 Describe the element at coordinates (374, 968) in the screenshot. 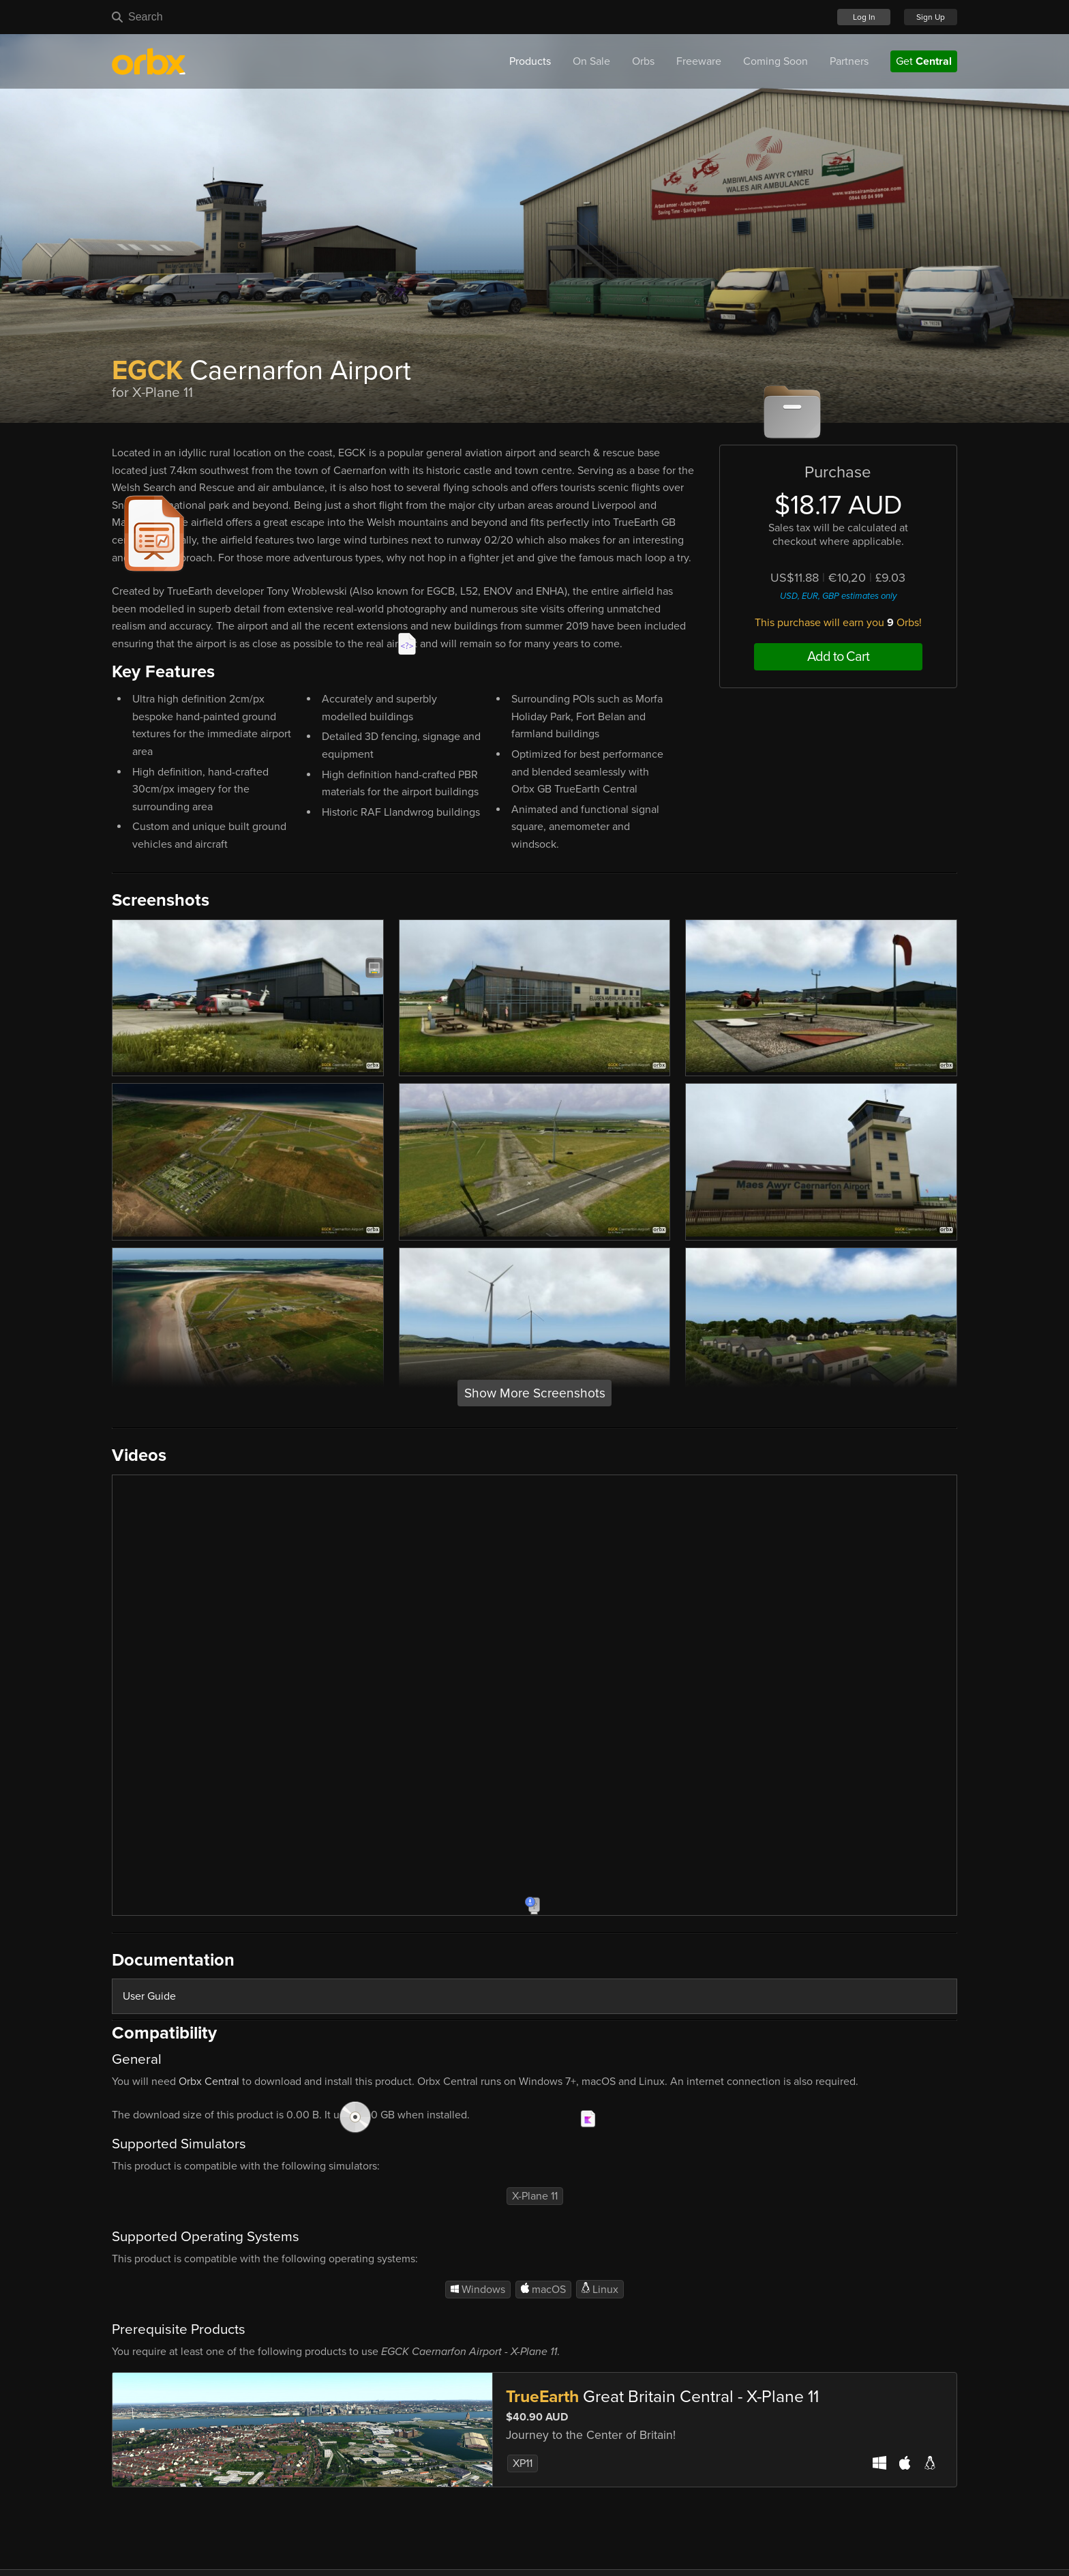

I see `nintendo 64 rom file` at that location.